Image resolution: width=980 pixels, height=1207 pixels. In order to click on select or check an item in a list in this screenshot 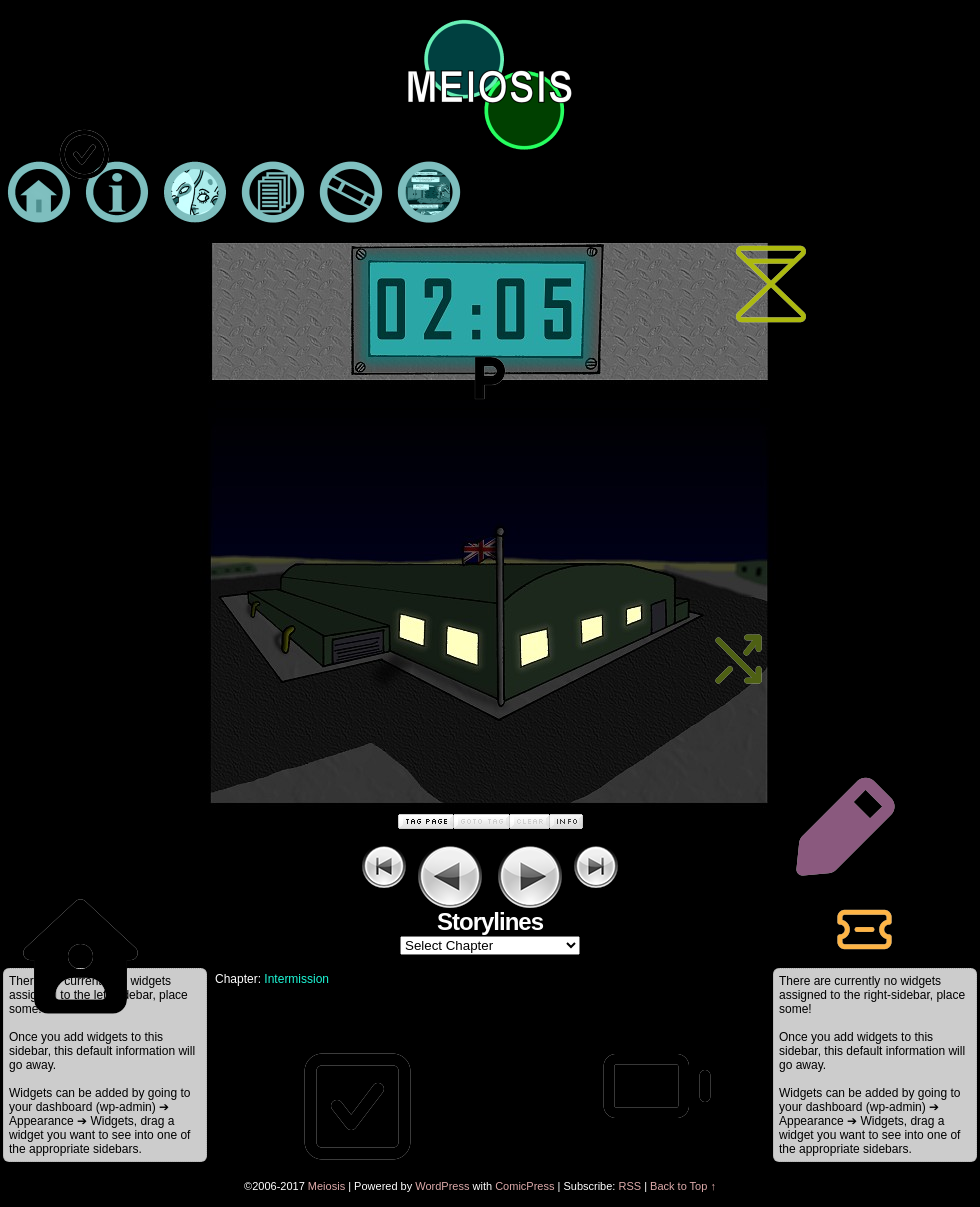, I will do `click(357, 1106)`.